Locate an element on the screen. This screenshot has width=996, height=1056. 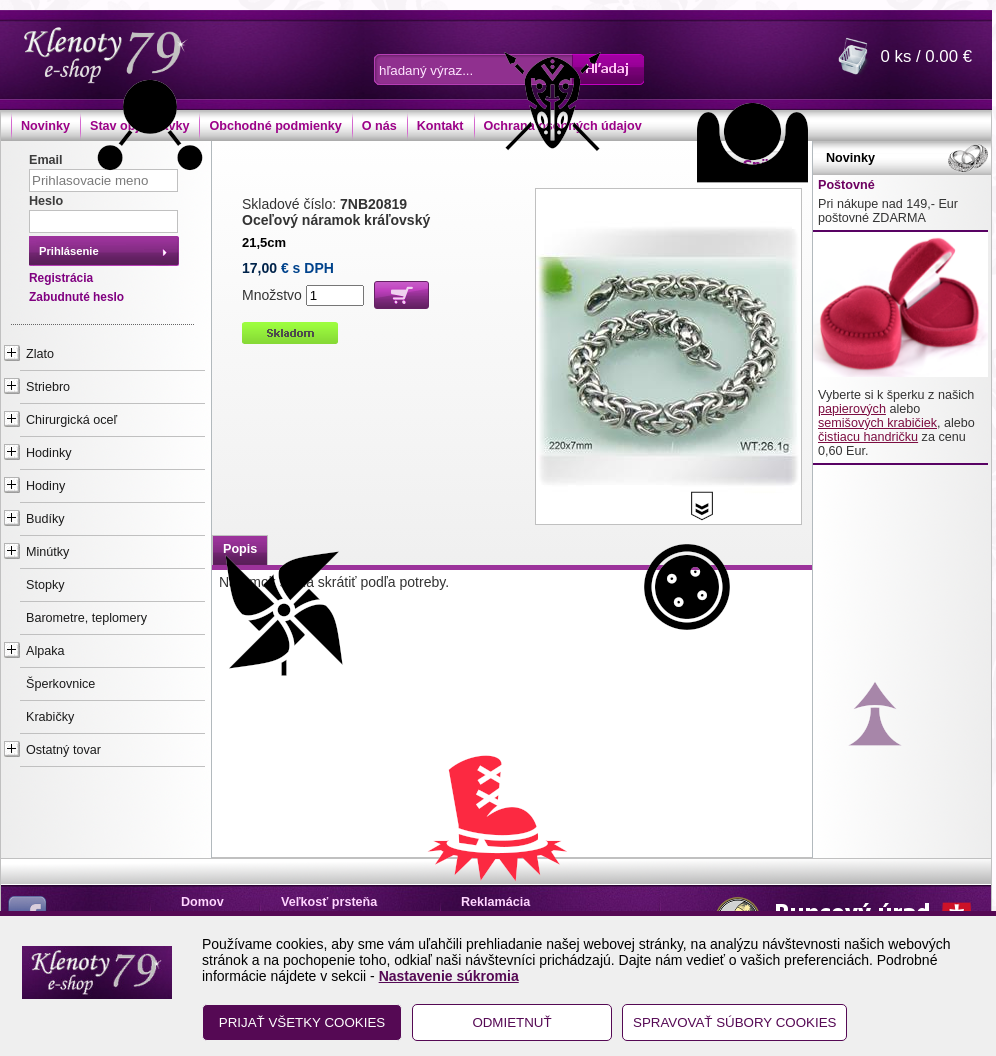
ancient egyptian symbol representing the horizon or sunrise is located at coordinates (752, 138).